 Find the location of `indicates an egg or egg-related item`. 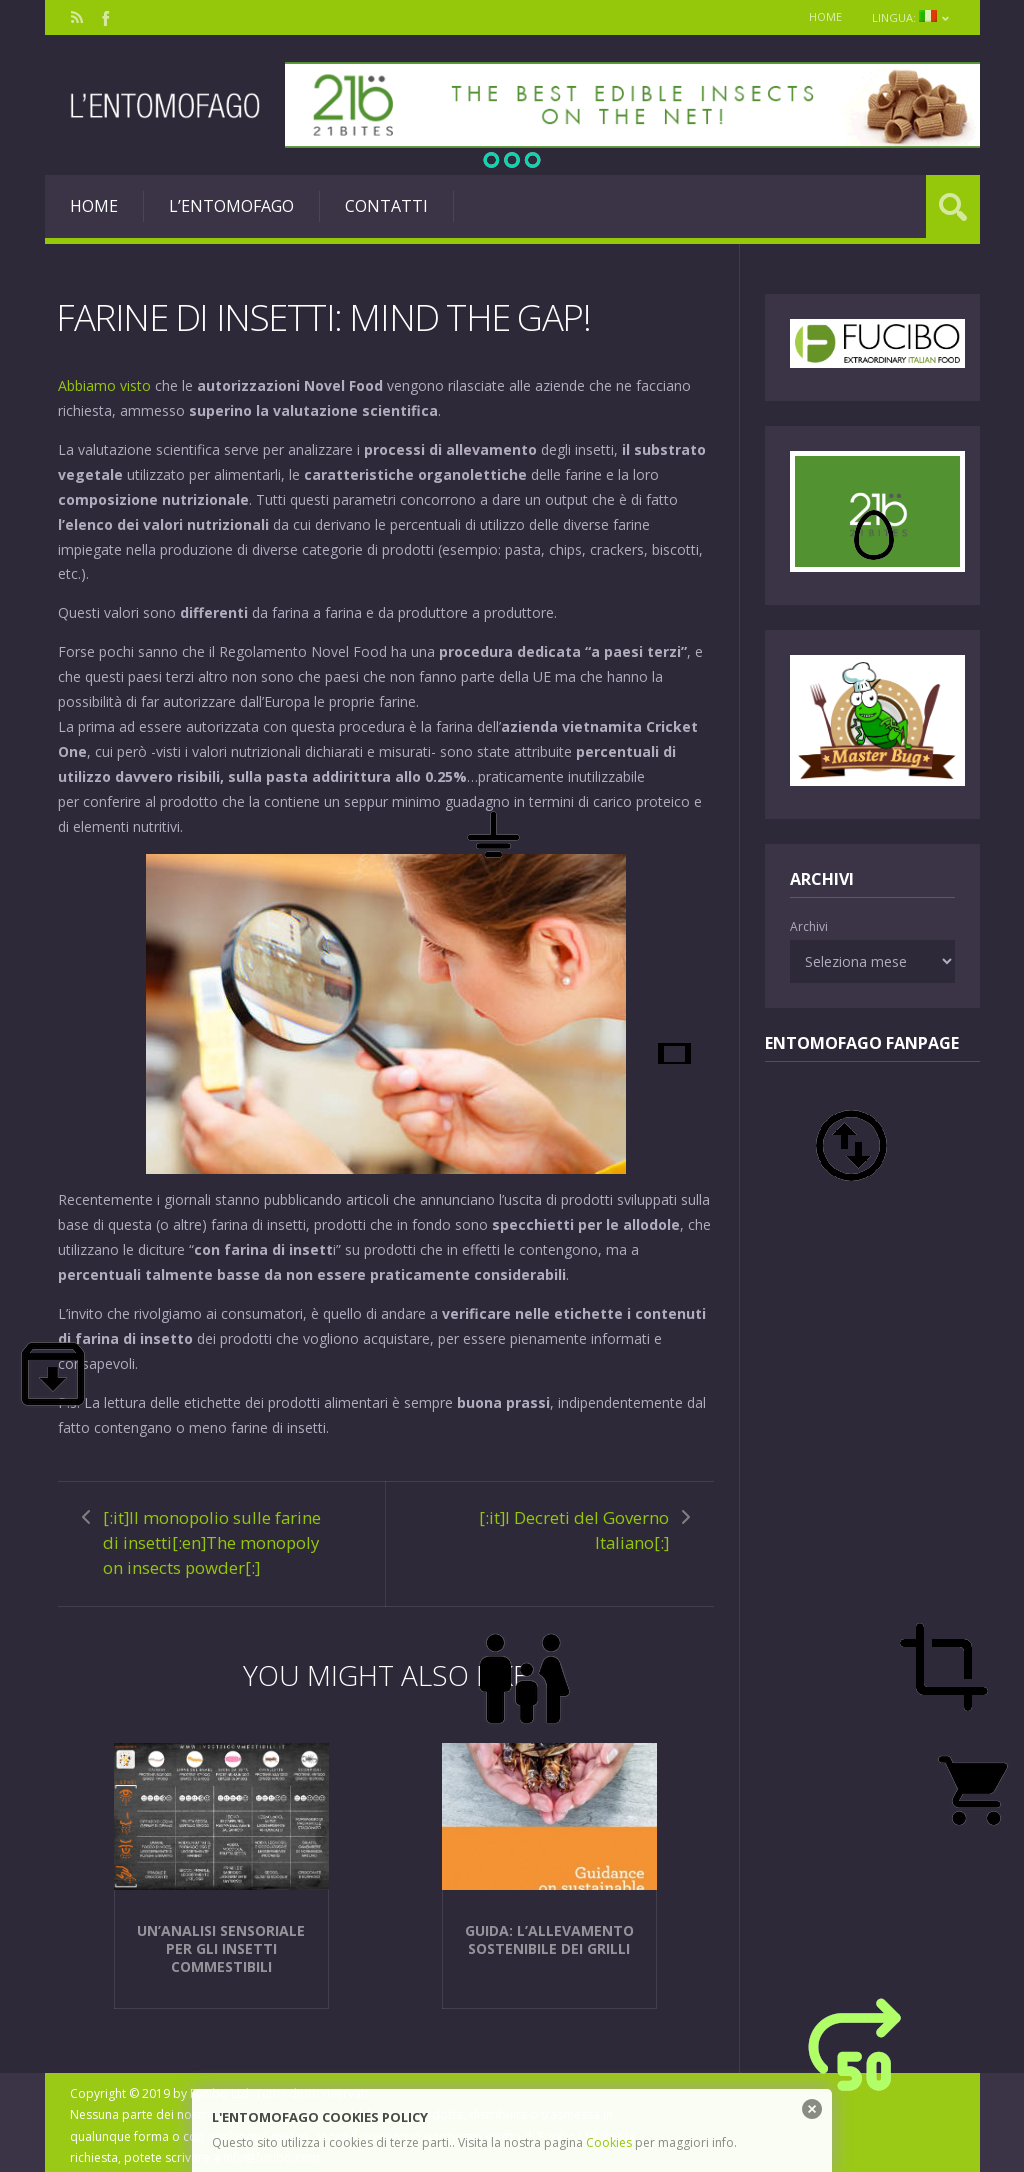

indicates an egg or egg-related item is located at coordinates (874, 535).